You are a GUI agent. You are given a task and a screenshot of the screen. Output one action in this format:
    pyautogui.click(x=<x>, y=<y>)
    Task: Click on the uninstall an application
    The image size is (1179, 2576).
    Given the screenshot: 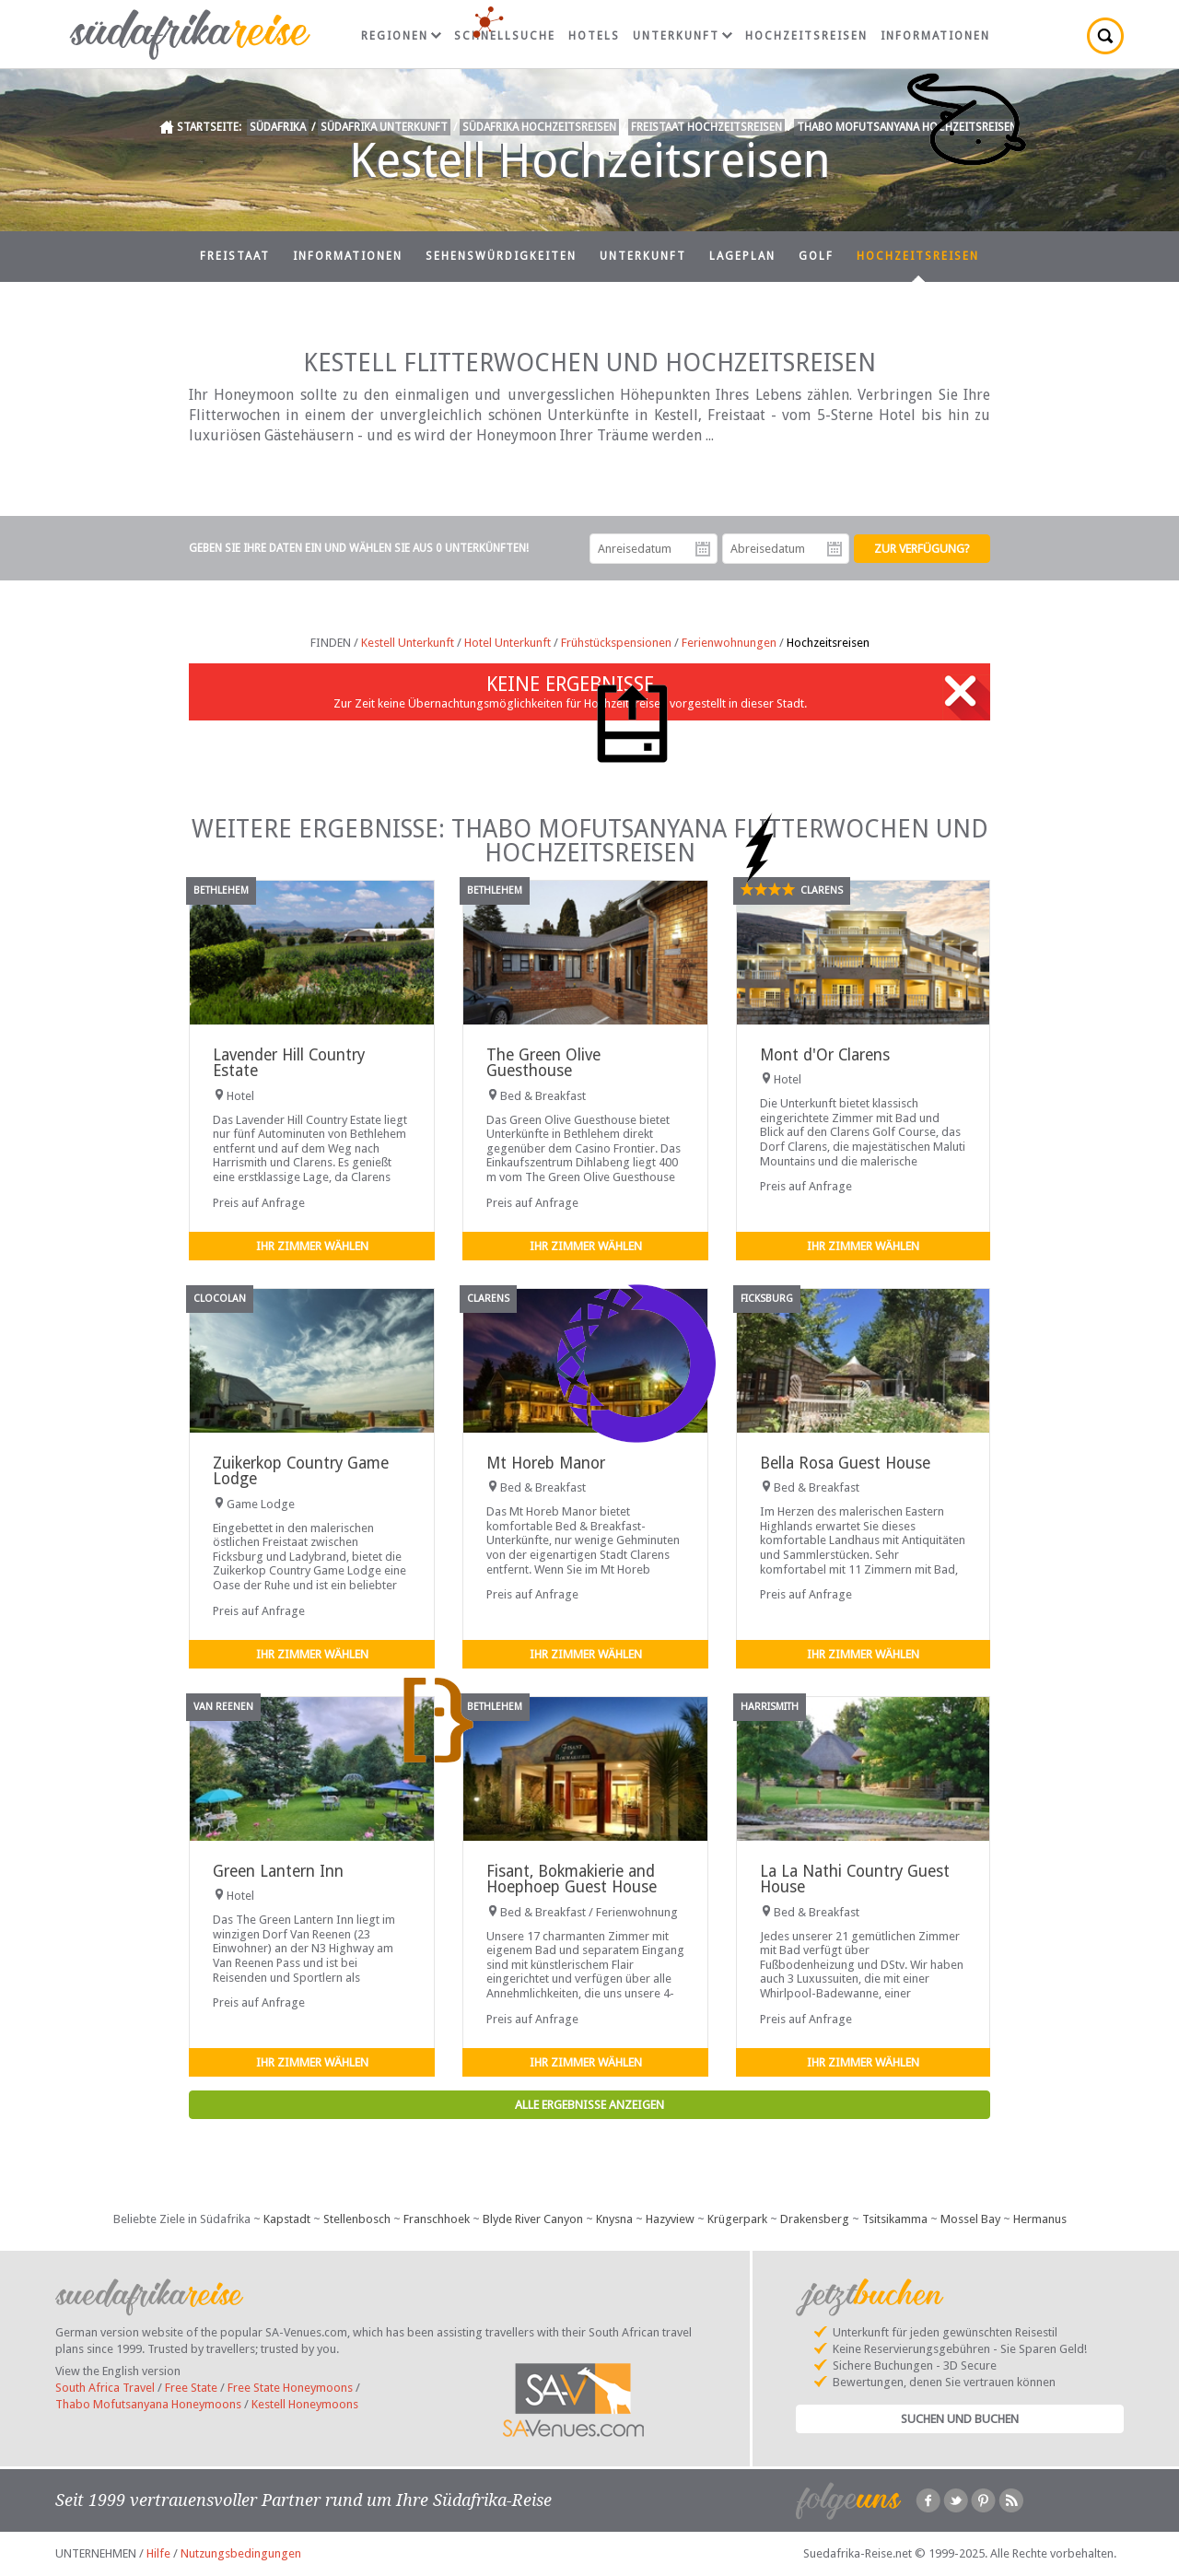 What is the action you would take?
    pyautogui.click(x=632, y=723)
    